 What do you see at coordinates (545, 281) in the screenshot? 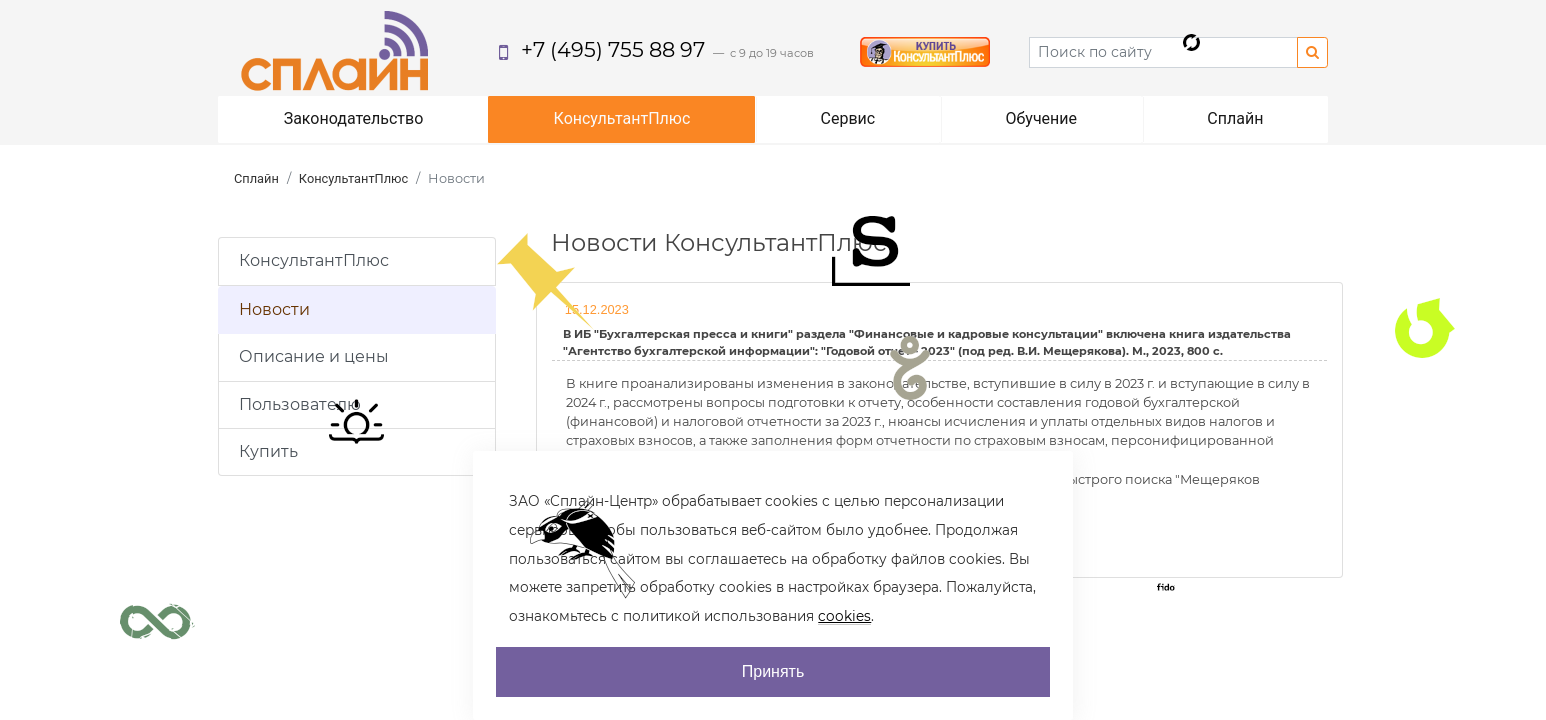
I see `visit pinboard bookmarking service` at bounding box center [545, 281].